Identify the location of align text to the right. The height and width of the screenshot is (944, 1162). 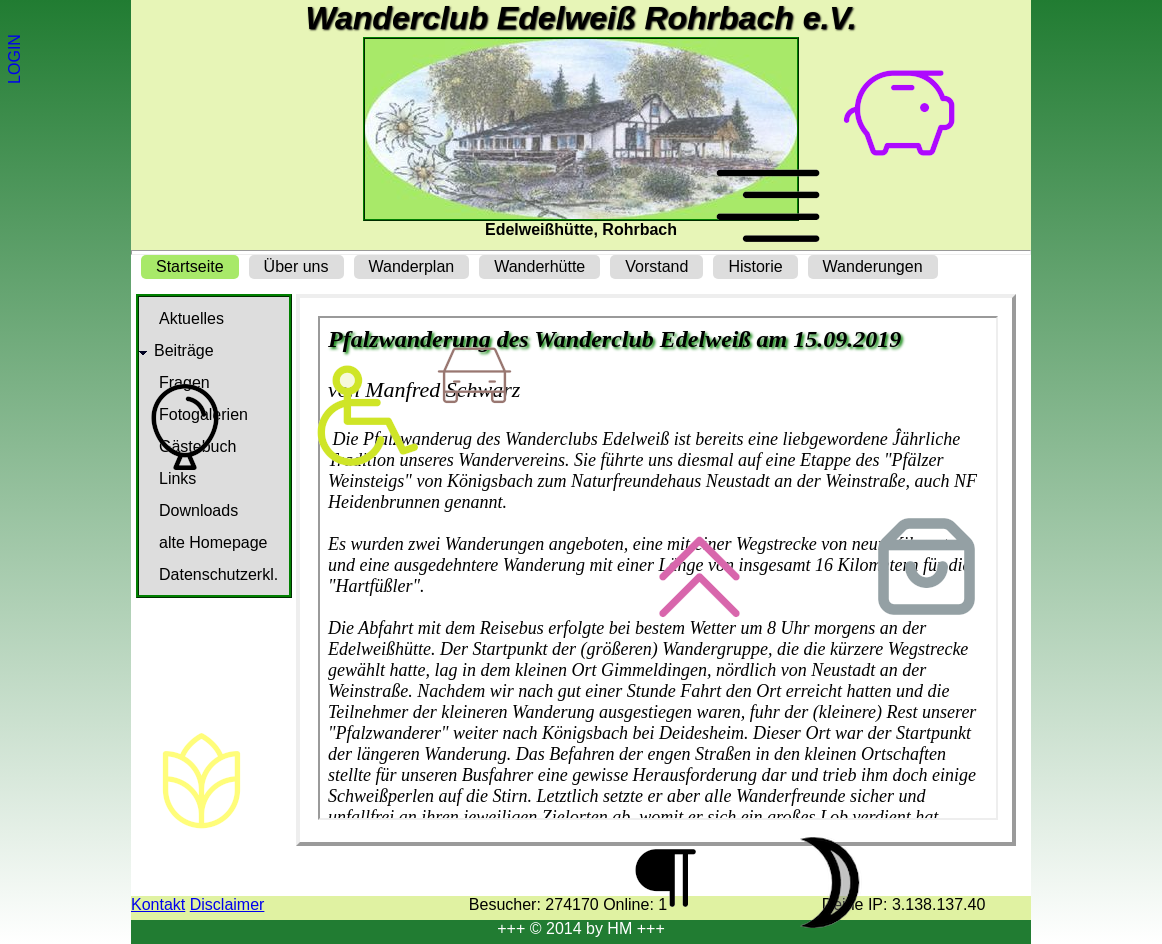
(768, 208).